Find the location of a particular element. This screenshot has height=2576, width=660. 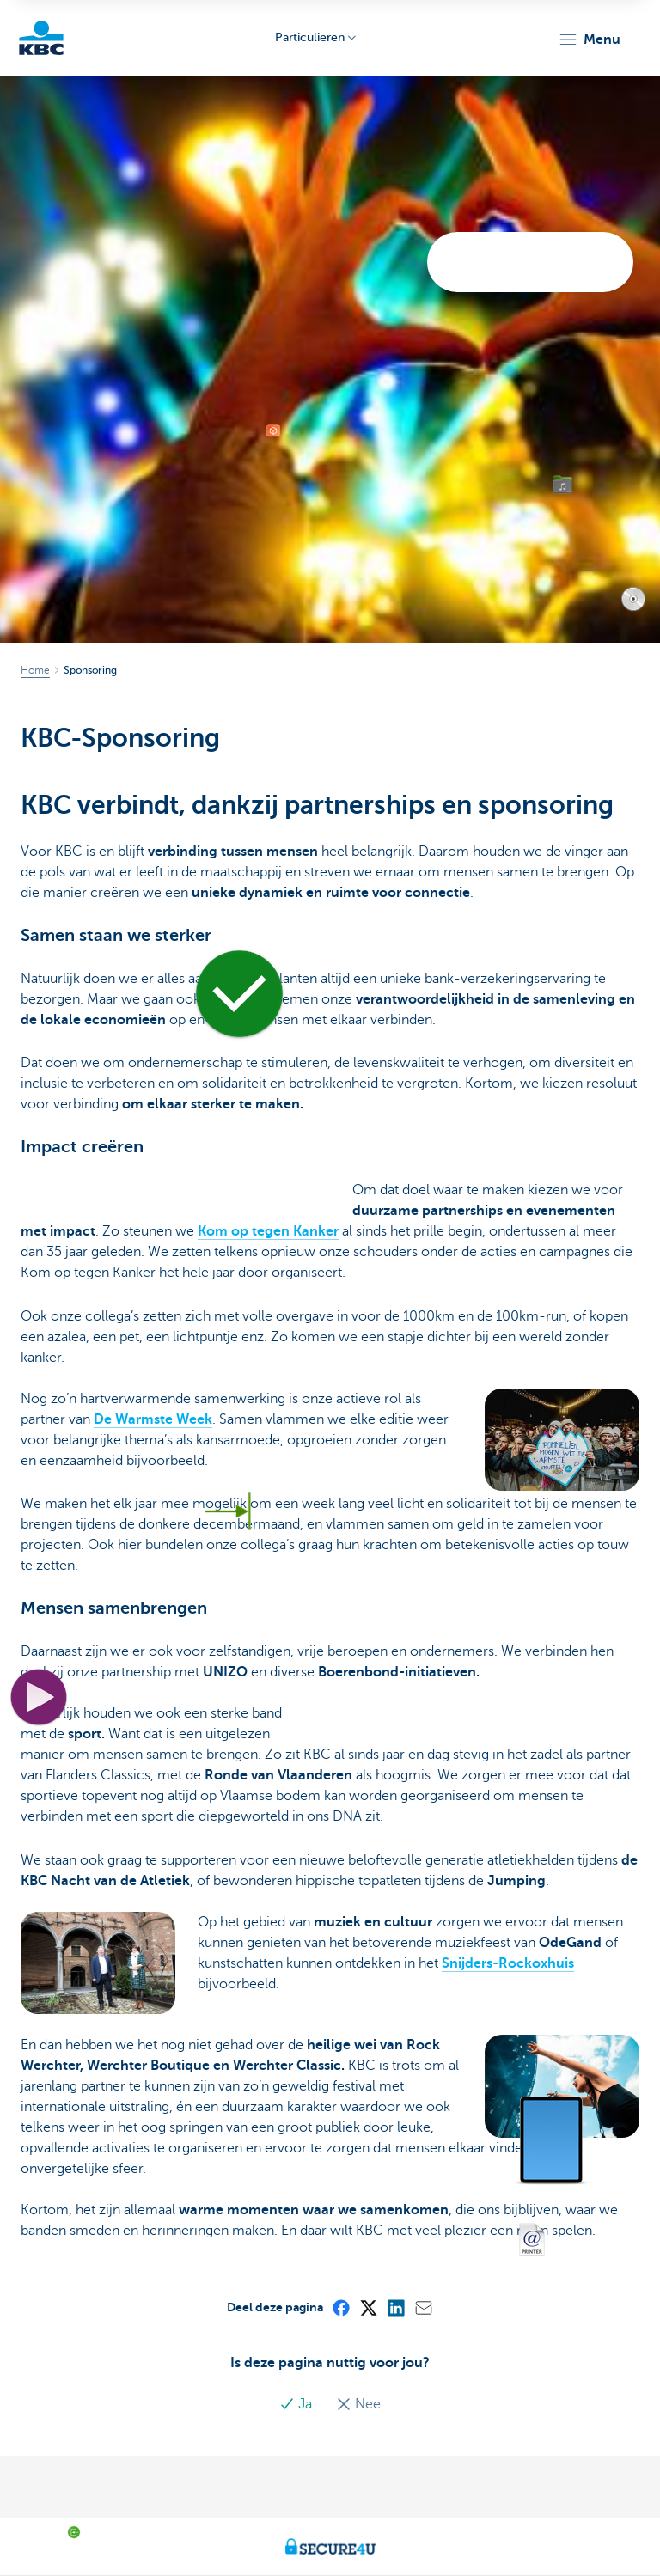

indicates video content or media files is located at coordinates (39, 1697).